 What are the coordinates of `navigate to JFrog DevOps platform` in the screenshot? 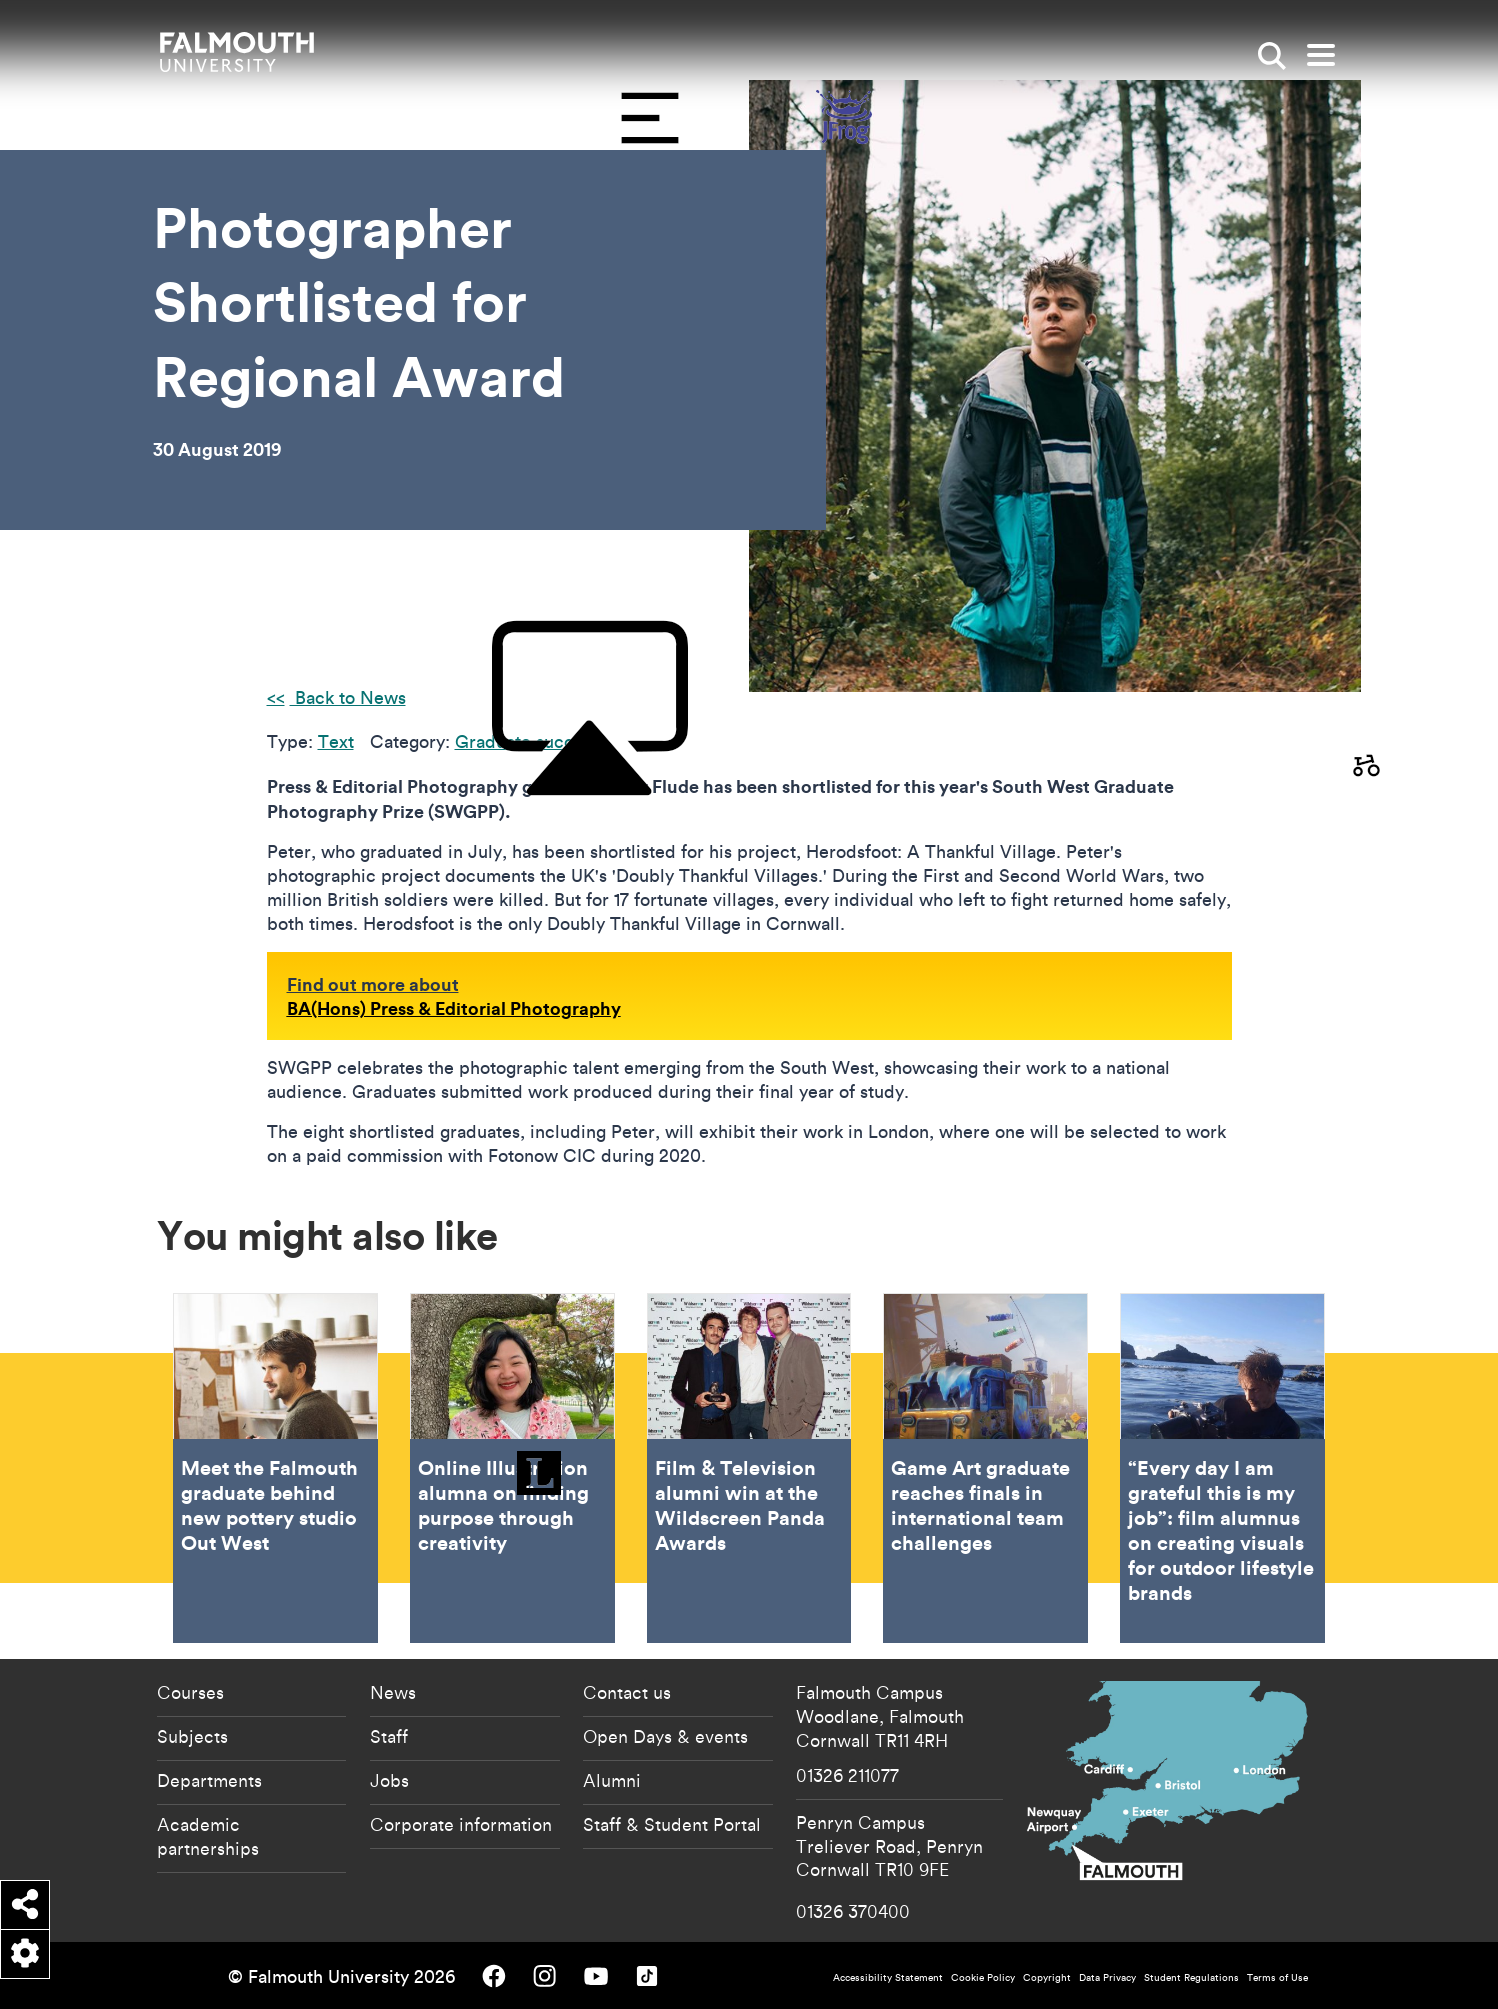 It's located at (844, 117).